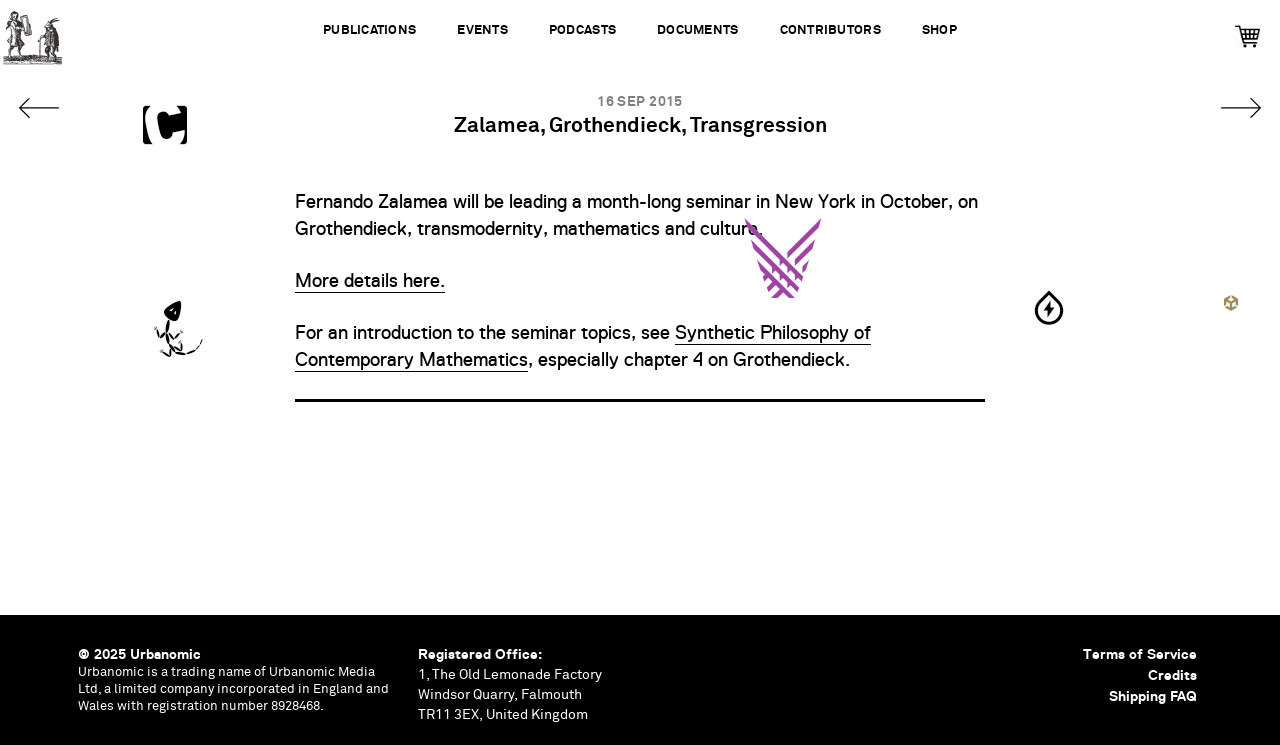  I want to click on indicates hydroelectric or water-powered energy, so click(1049, 309).